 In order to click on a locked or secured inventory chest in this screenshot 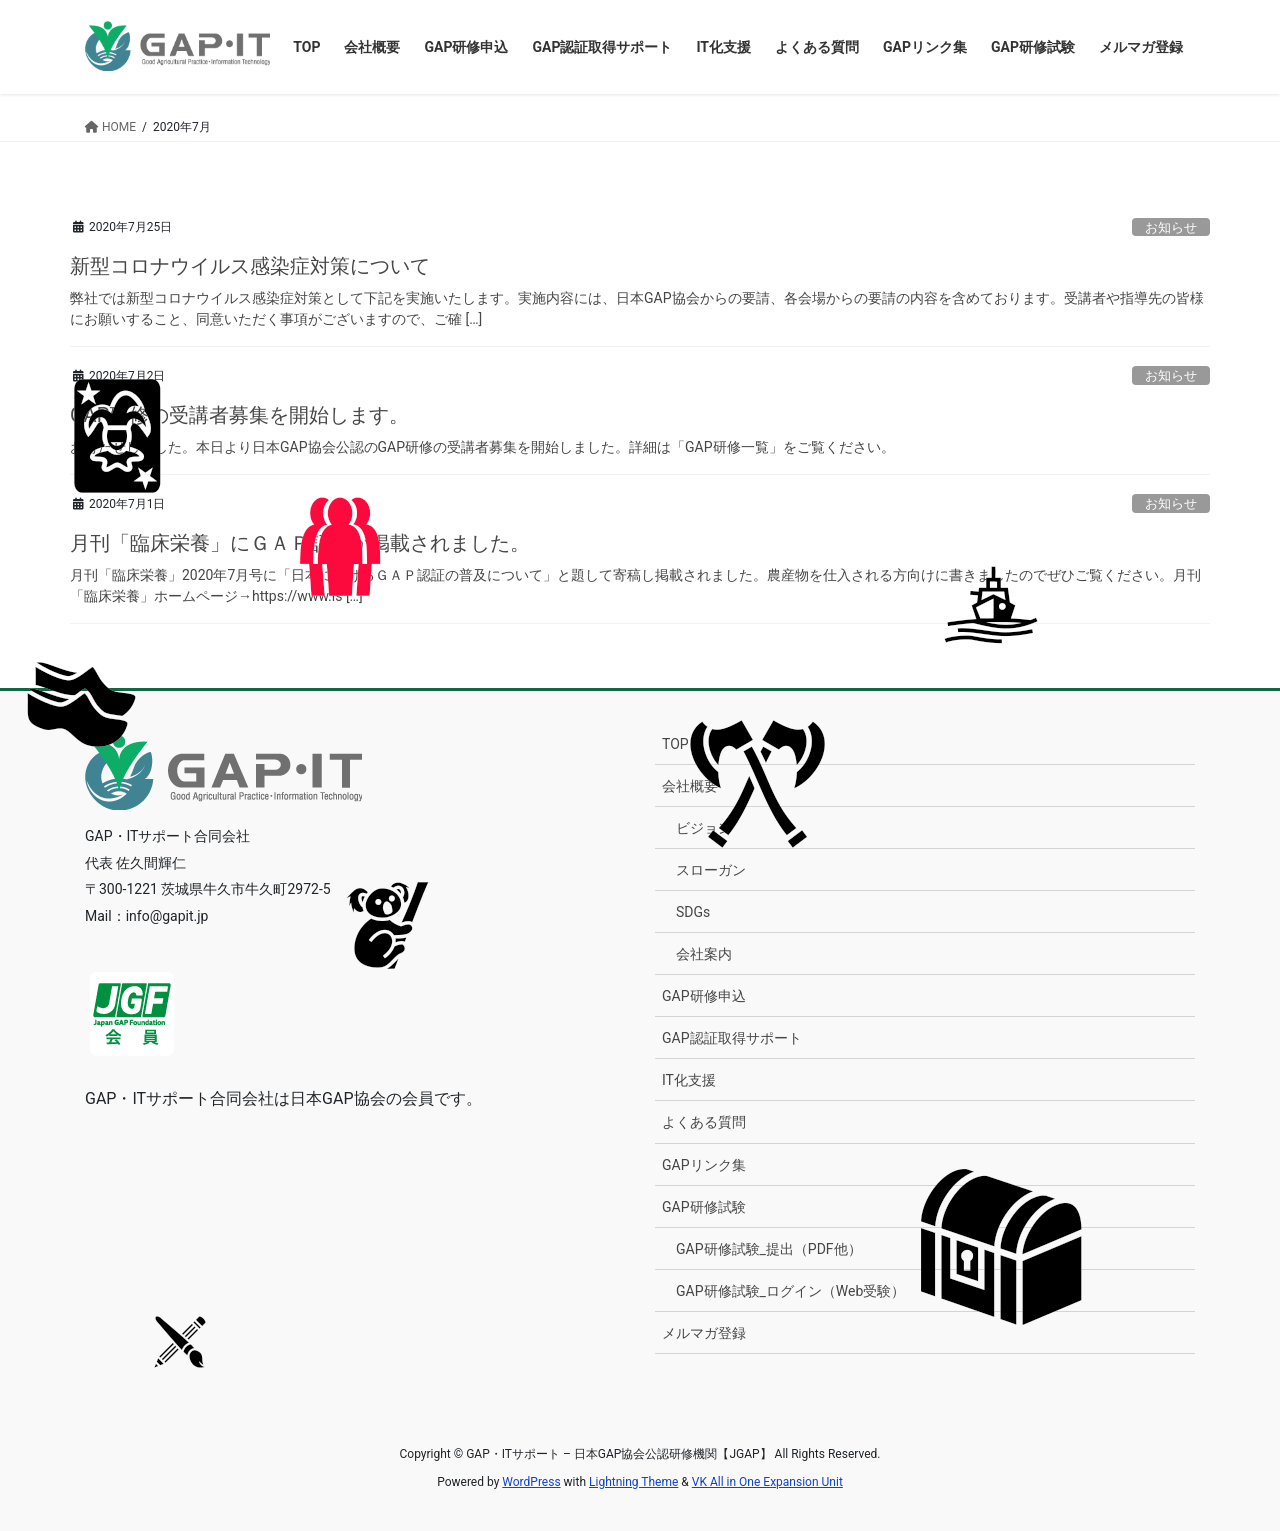, I will do `click(1001, 1248)`.